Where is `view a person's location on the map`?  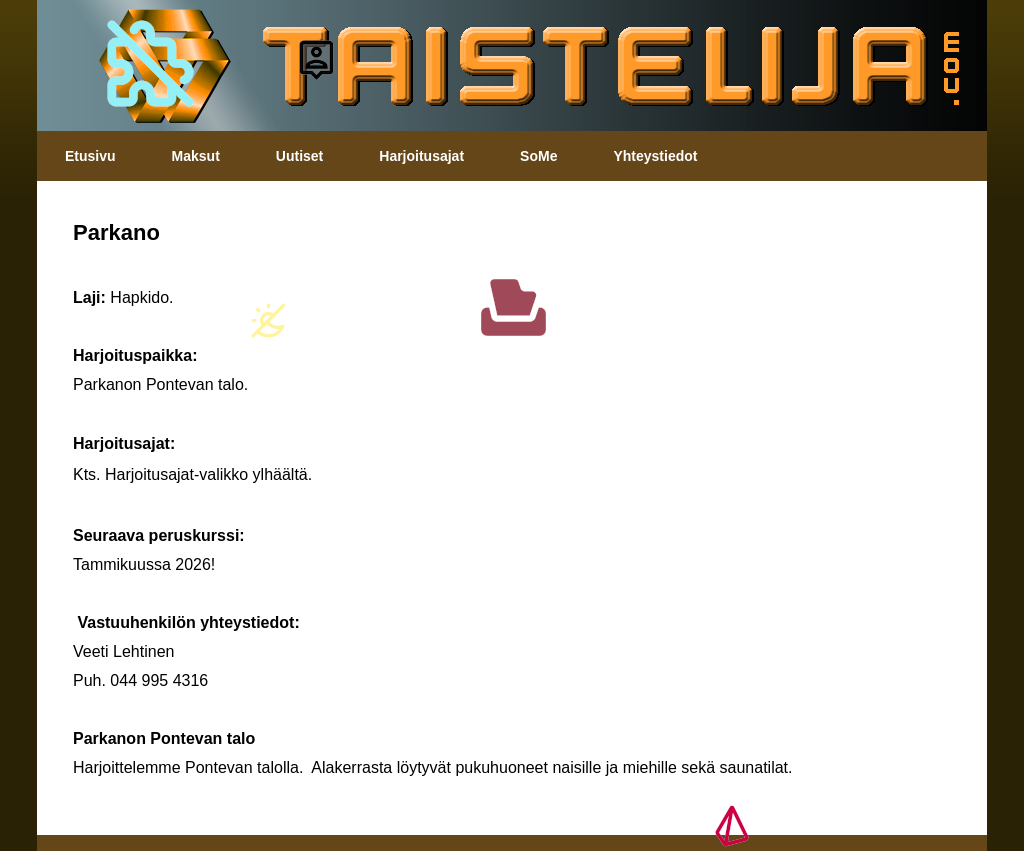 view a person's location on the map is located at coordinates (316, 59).